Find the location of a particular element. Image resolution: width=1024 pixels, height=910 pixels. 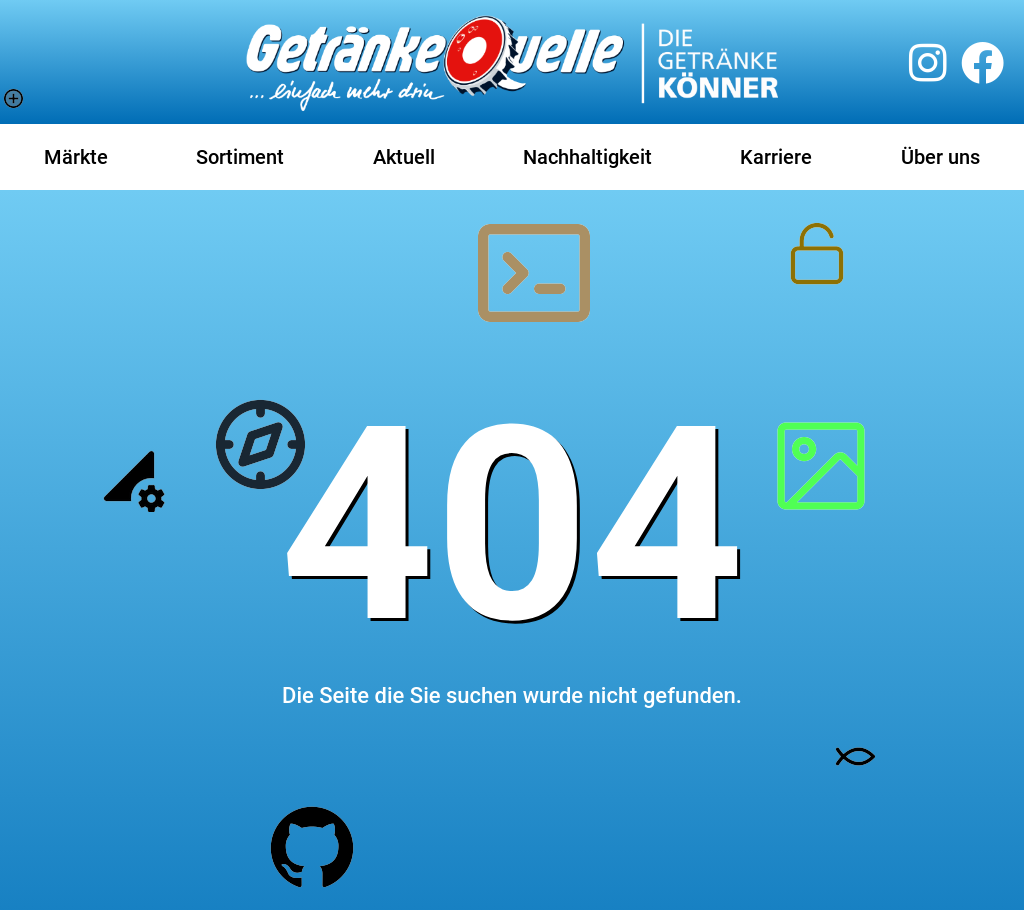

access navigation or direction features is located at coordinates (260, 444).